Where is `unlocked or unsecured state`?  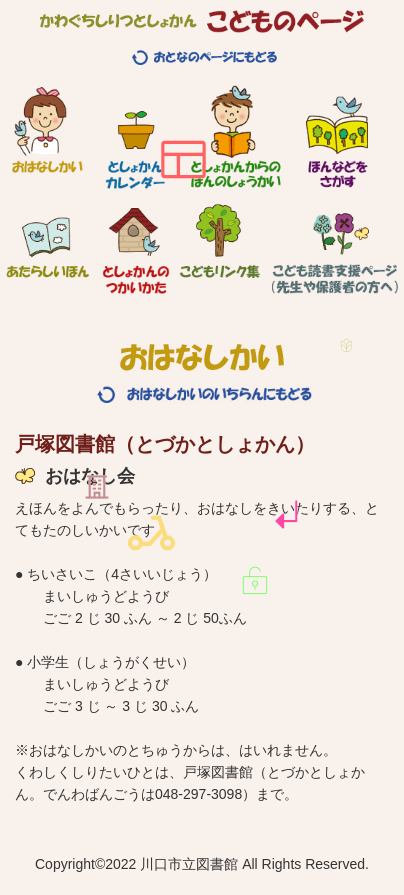
unlocked or unsecured state is located at coordinates (255, 582).